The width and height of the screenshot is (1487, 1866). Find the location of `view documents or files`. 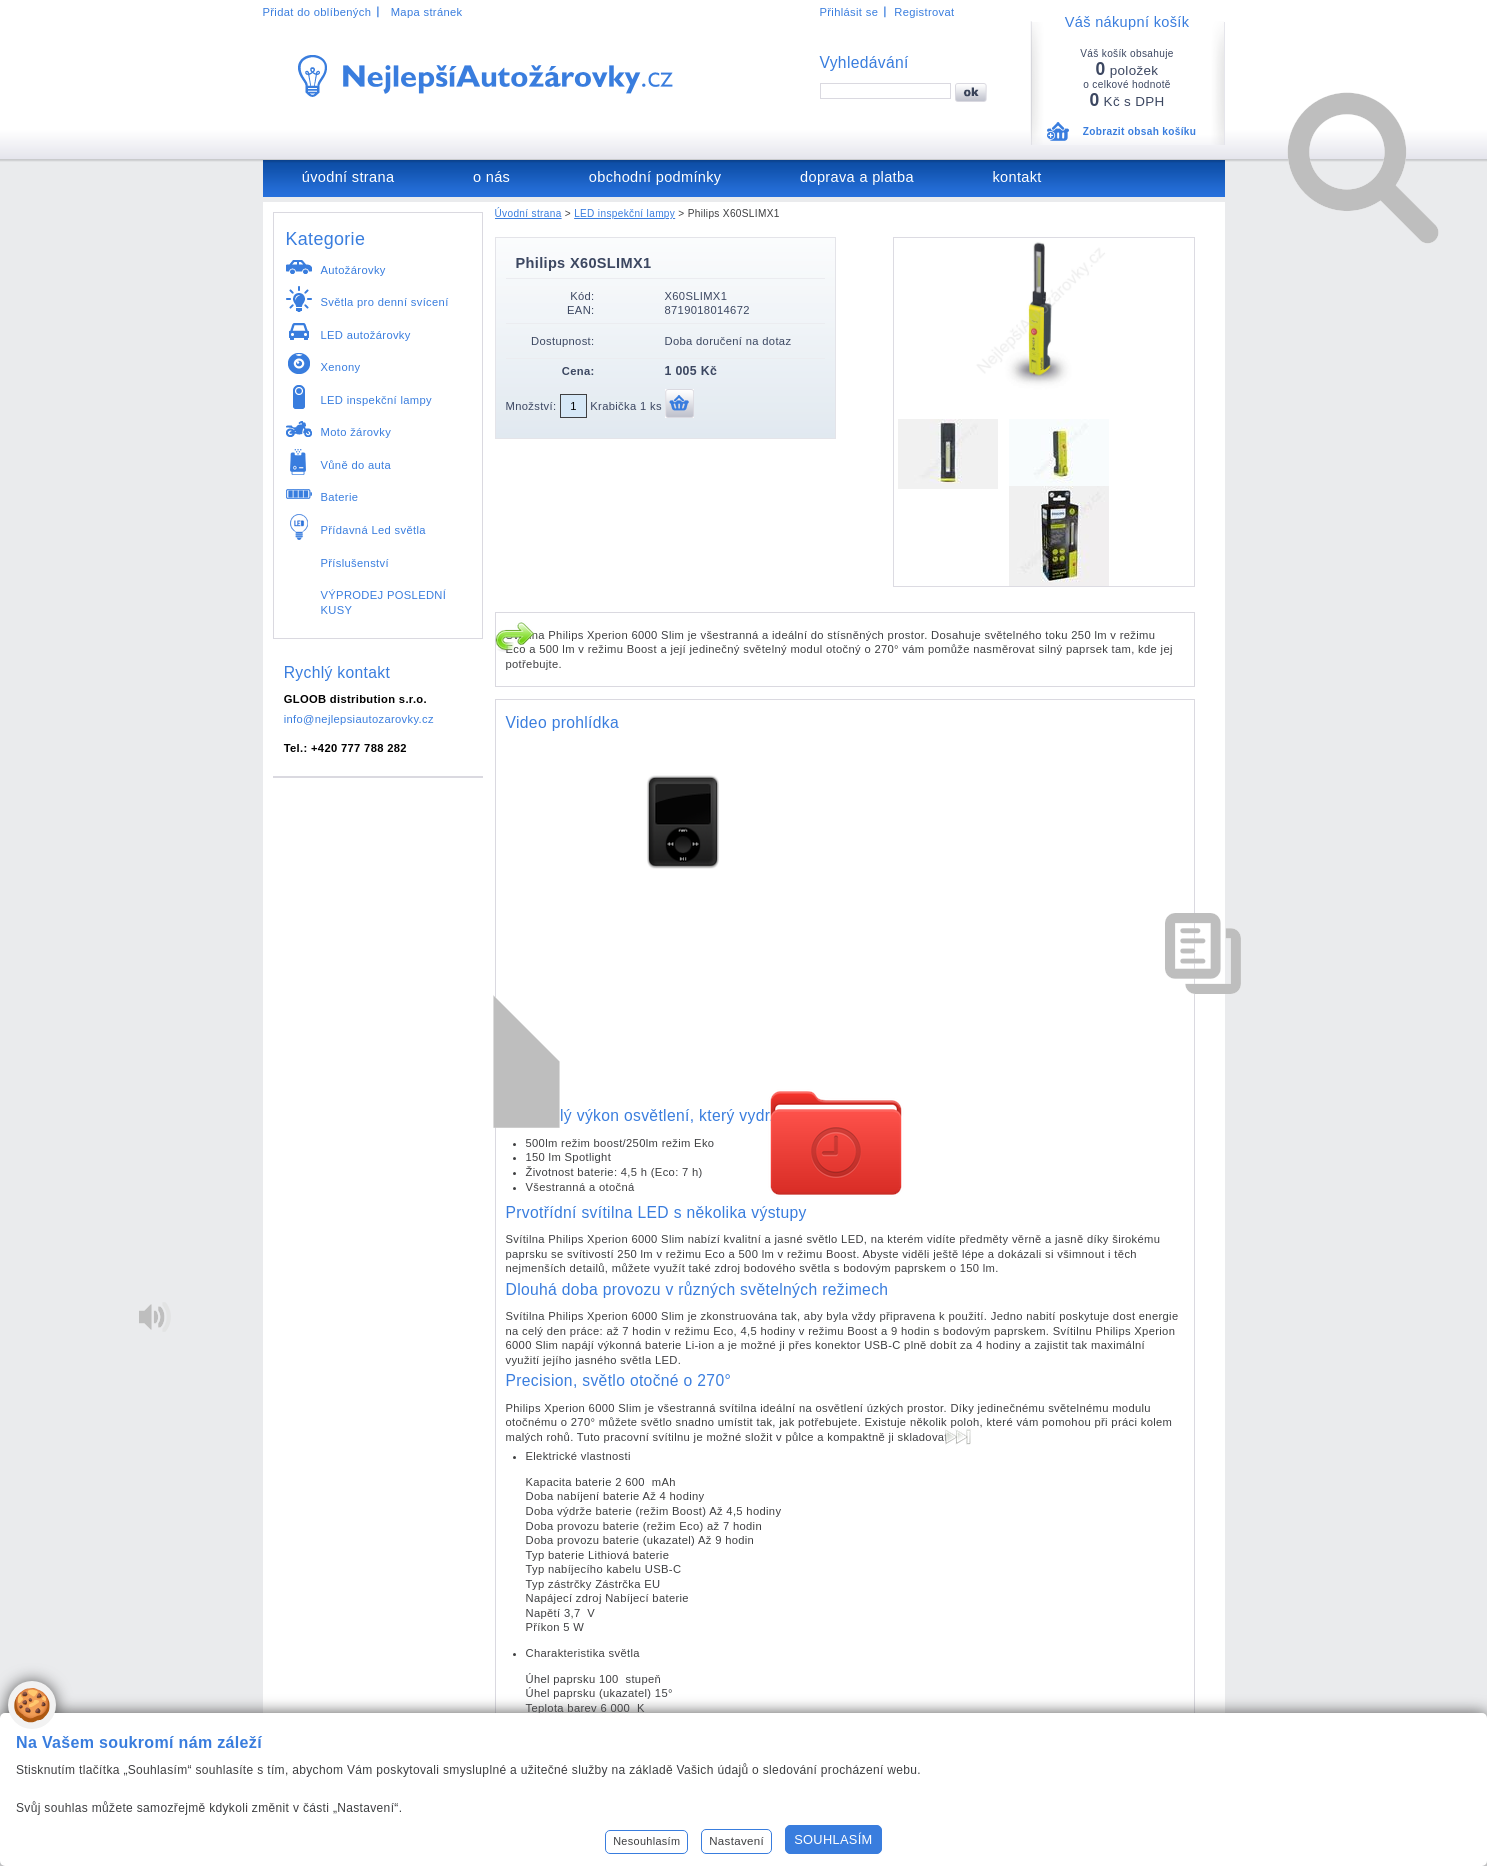

view documents or files is located at coordinates (1205, 953).